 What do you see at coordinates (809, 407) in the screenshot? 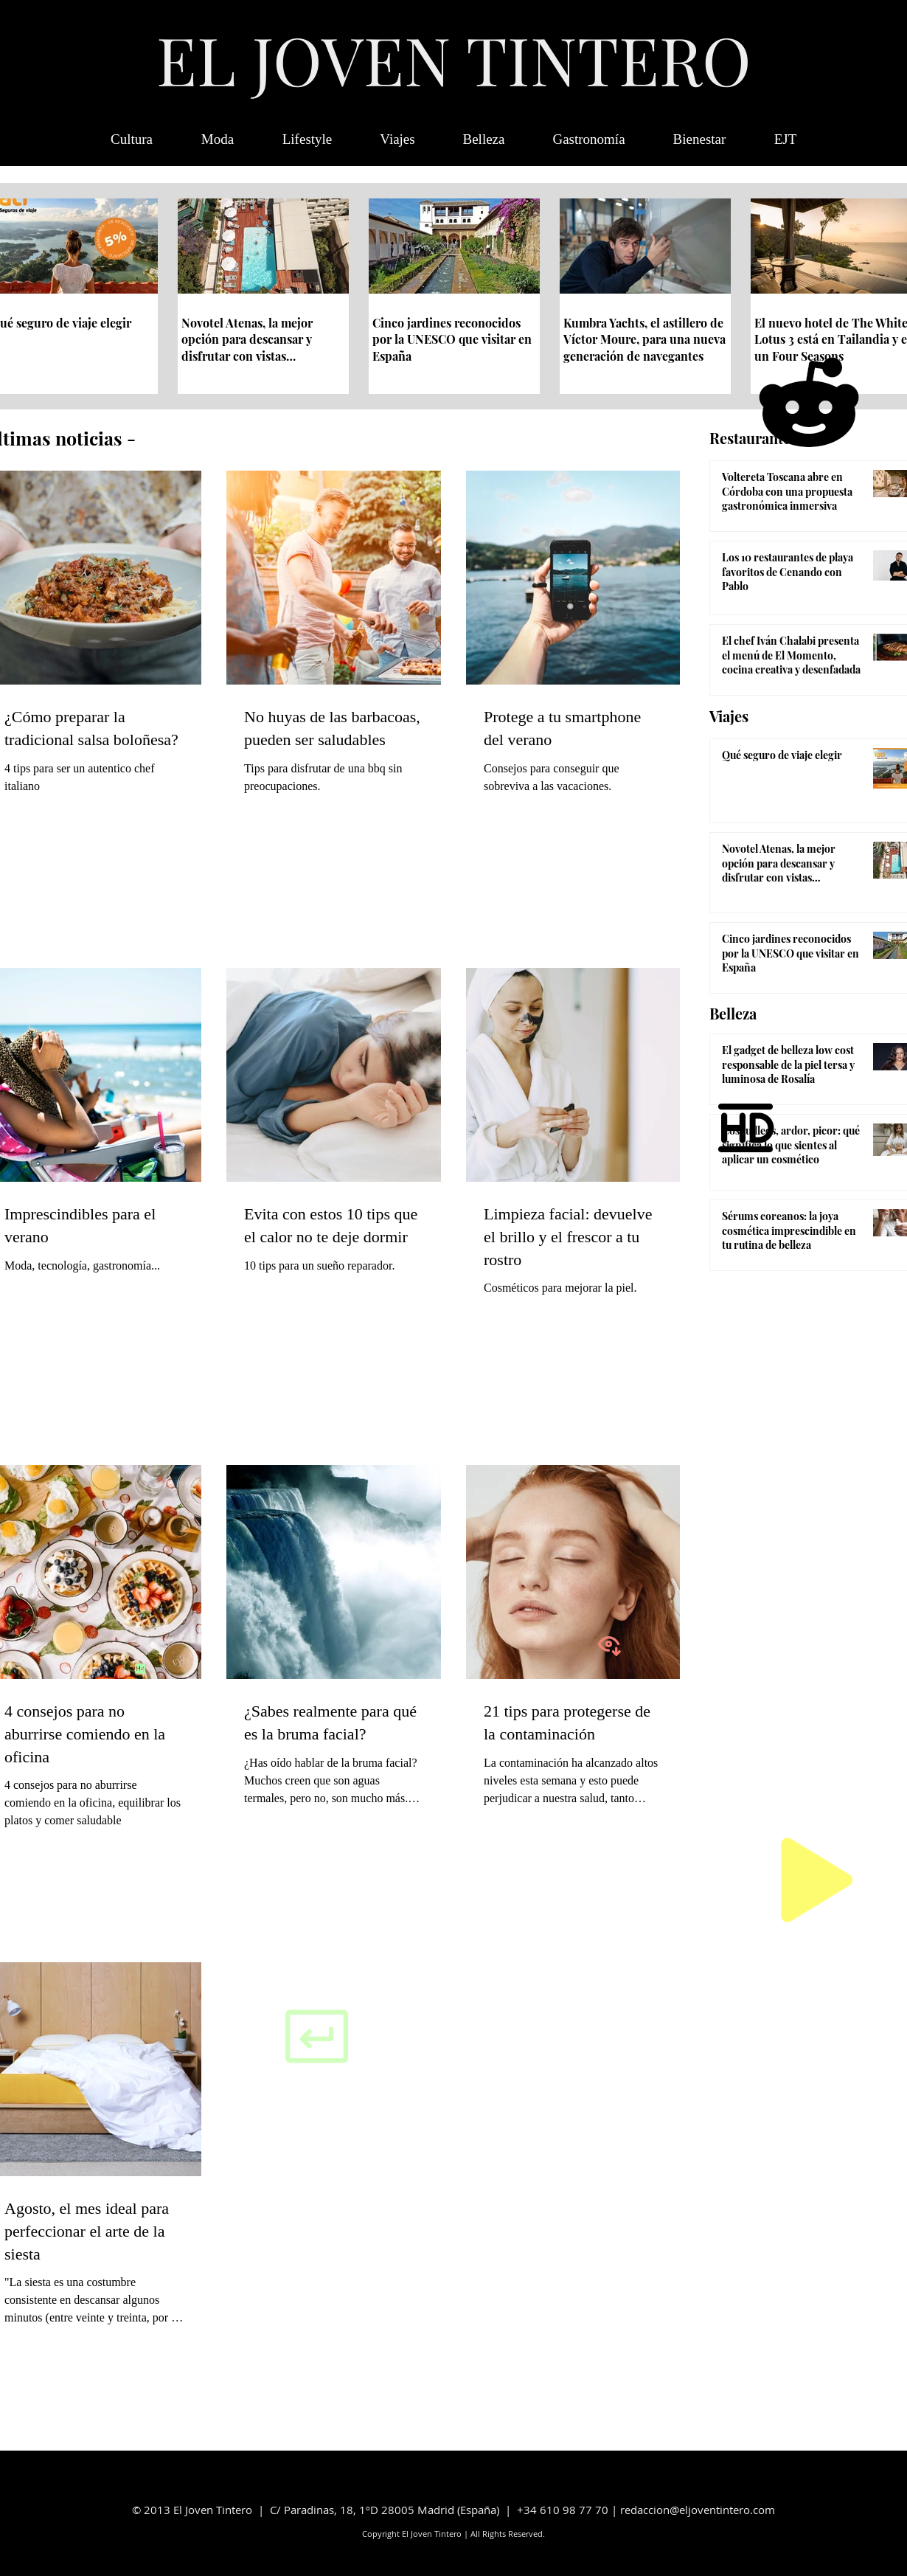
I see `open the reddit app` at bounding box center [809, 407].